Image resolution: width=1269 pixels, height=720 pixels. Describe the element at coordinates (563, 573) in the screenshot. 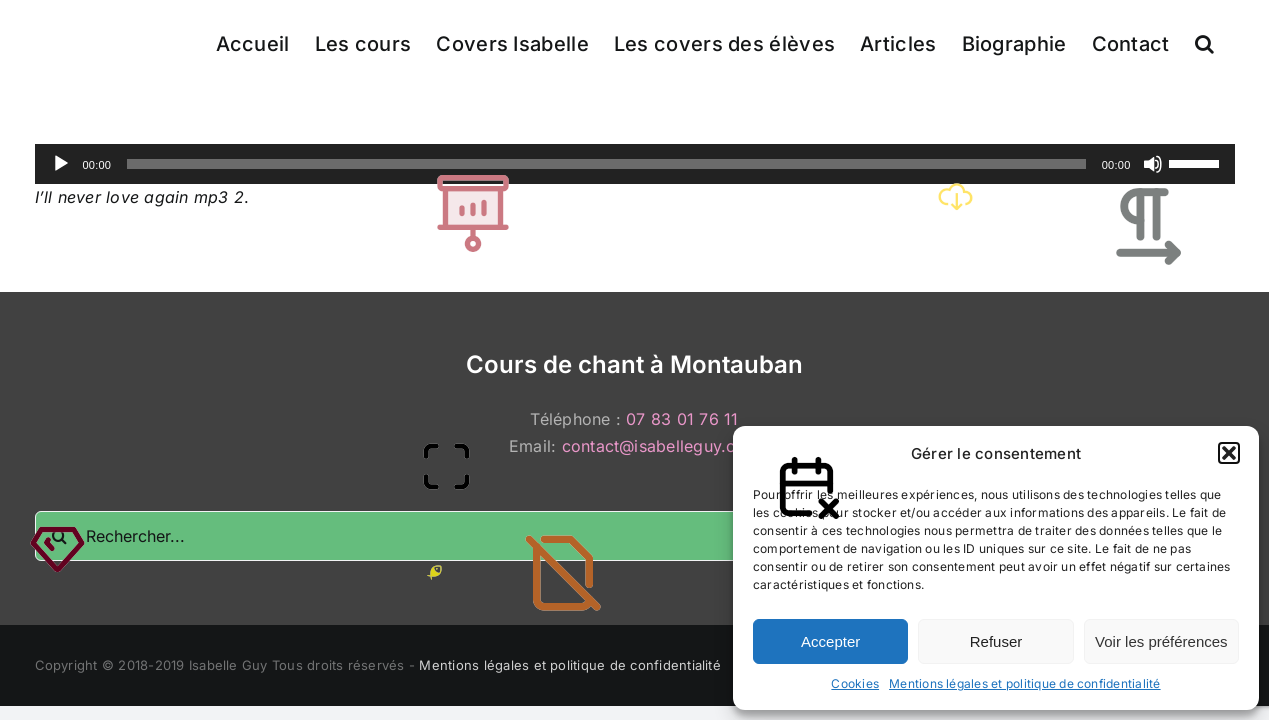

I see `file unavailable or inaccessible` at that location.